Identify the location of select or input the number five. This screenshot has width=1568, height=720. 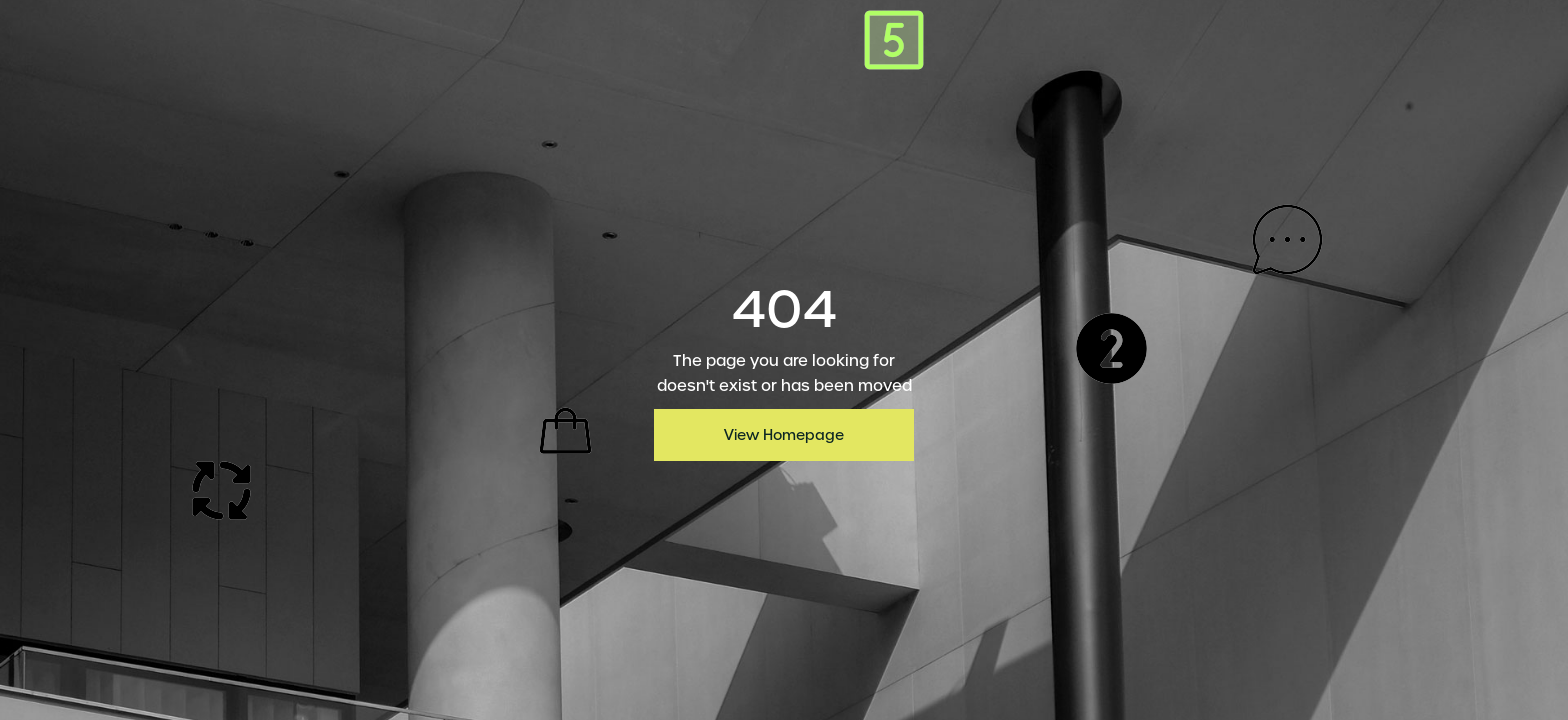
(894, 40).